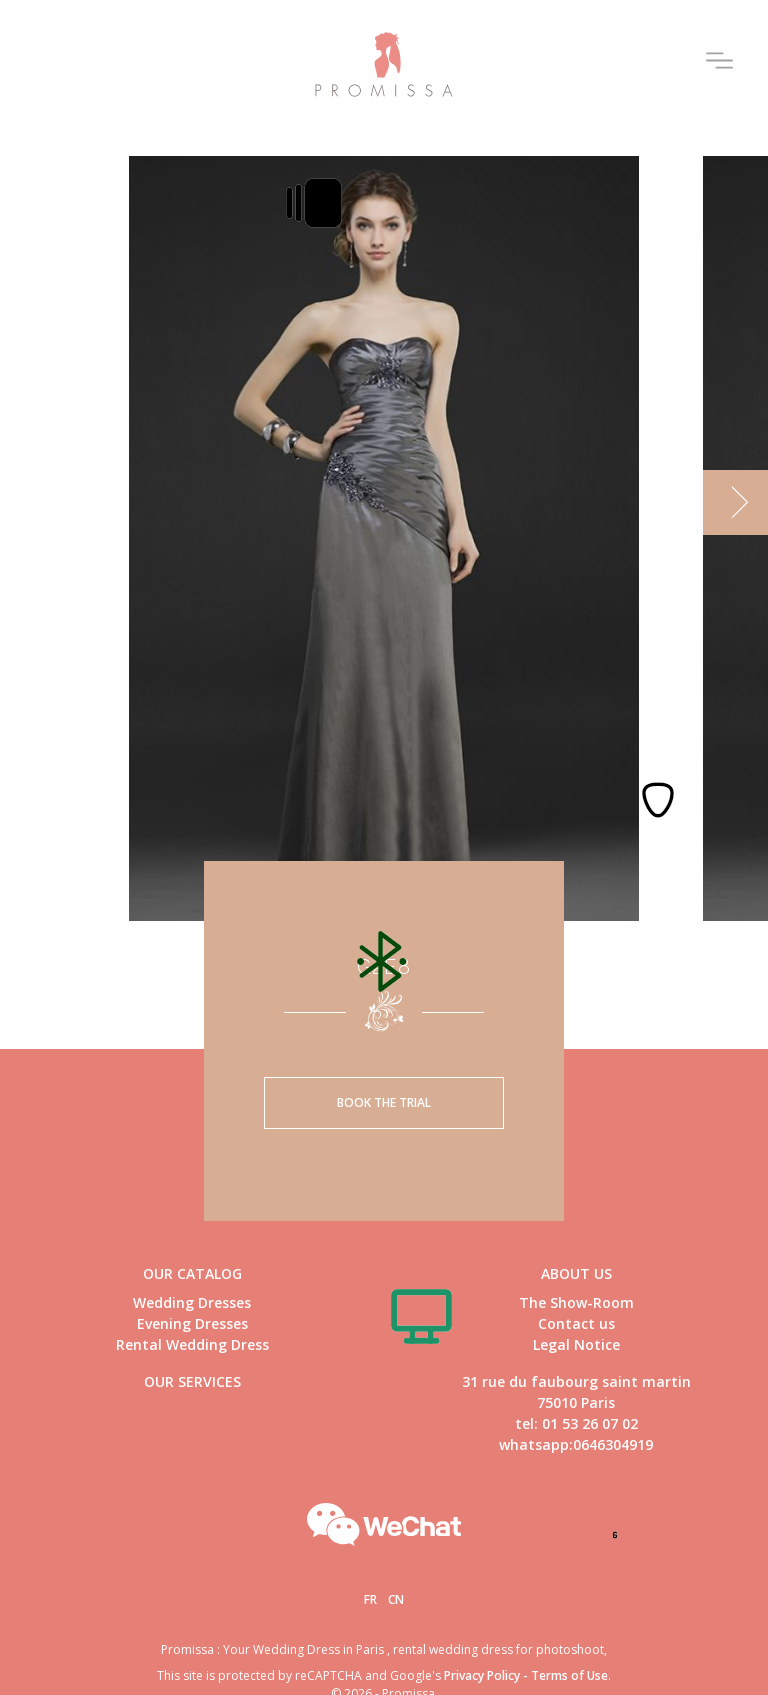 This screenshot has height=1695, width=768. I want to click on indicates item number 6 in a list or sequence, so click(615, 1535).